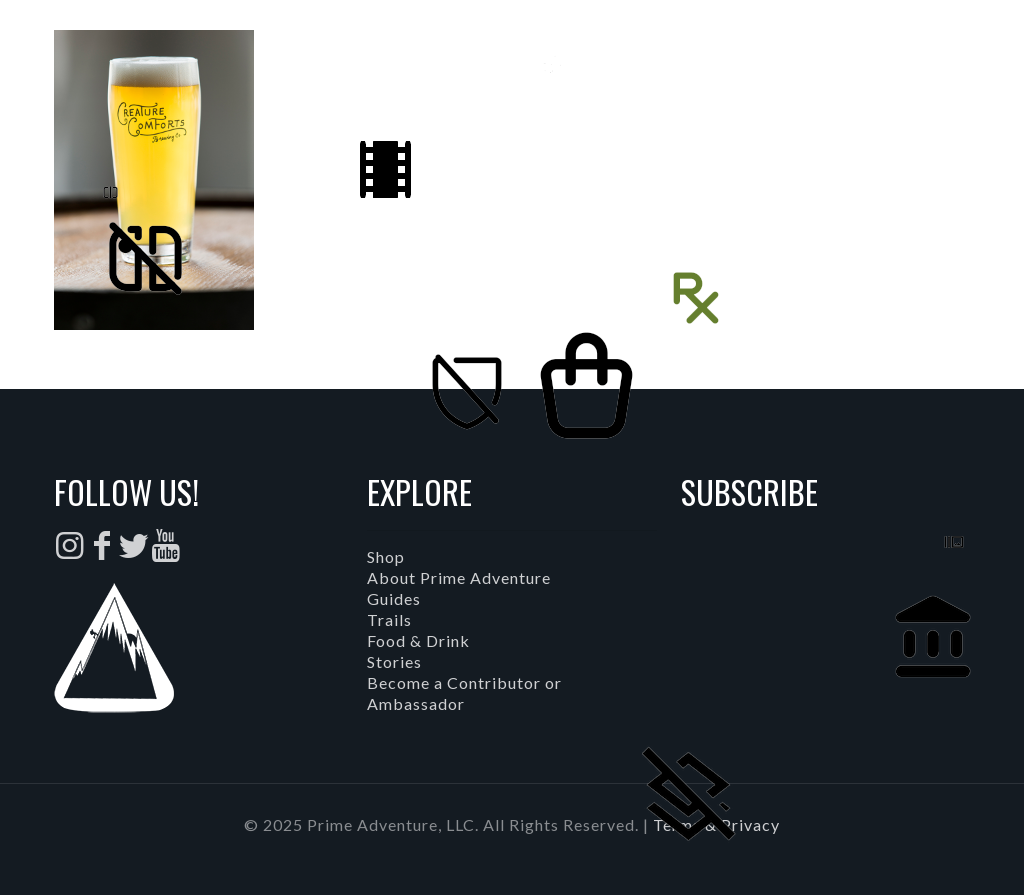 This screenshot has height=895, width=1024. What do you see at coordinates (696, 298) in the screenshot?
I see `view prescription details` at bounding box center [696, 298].